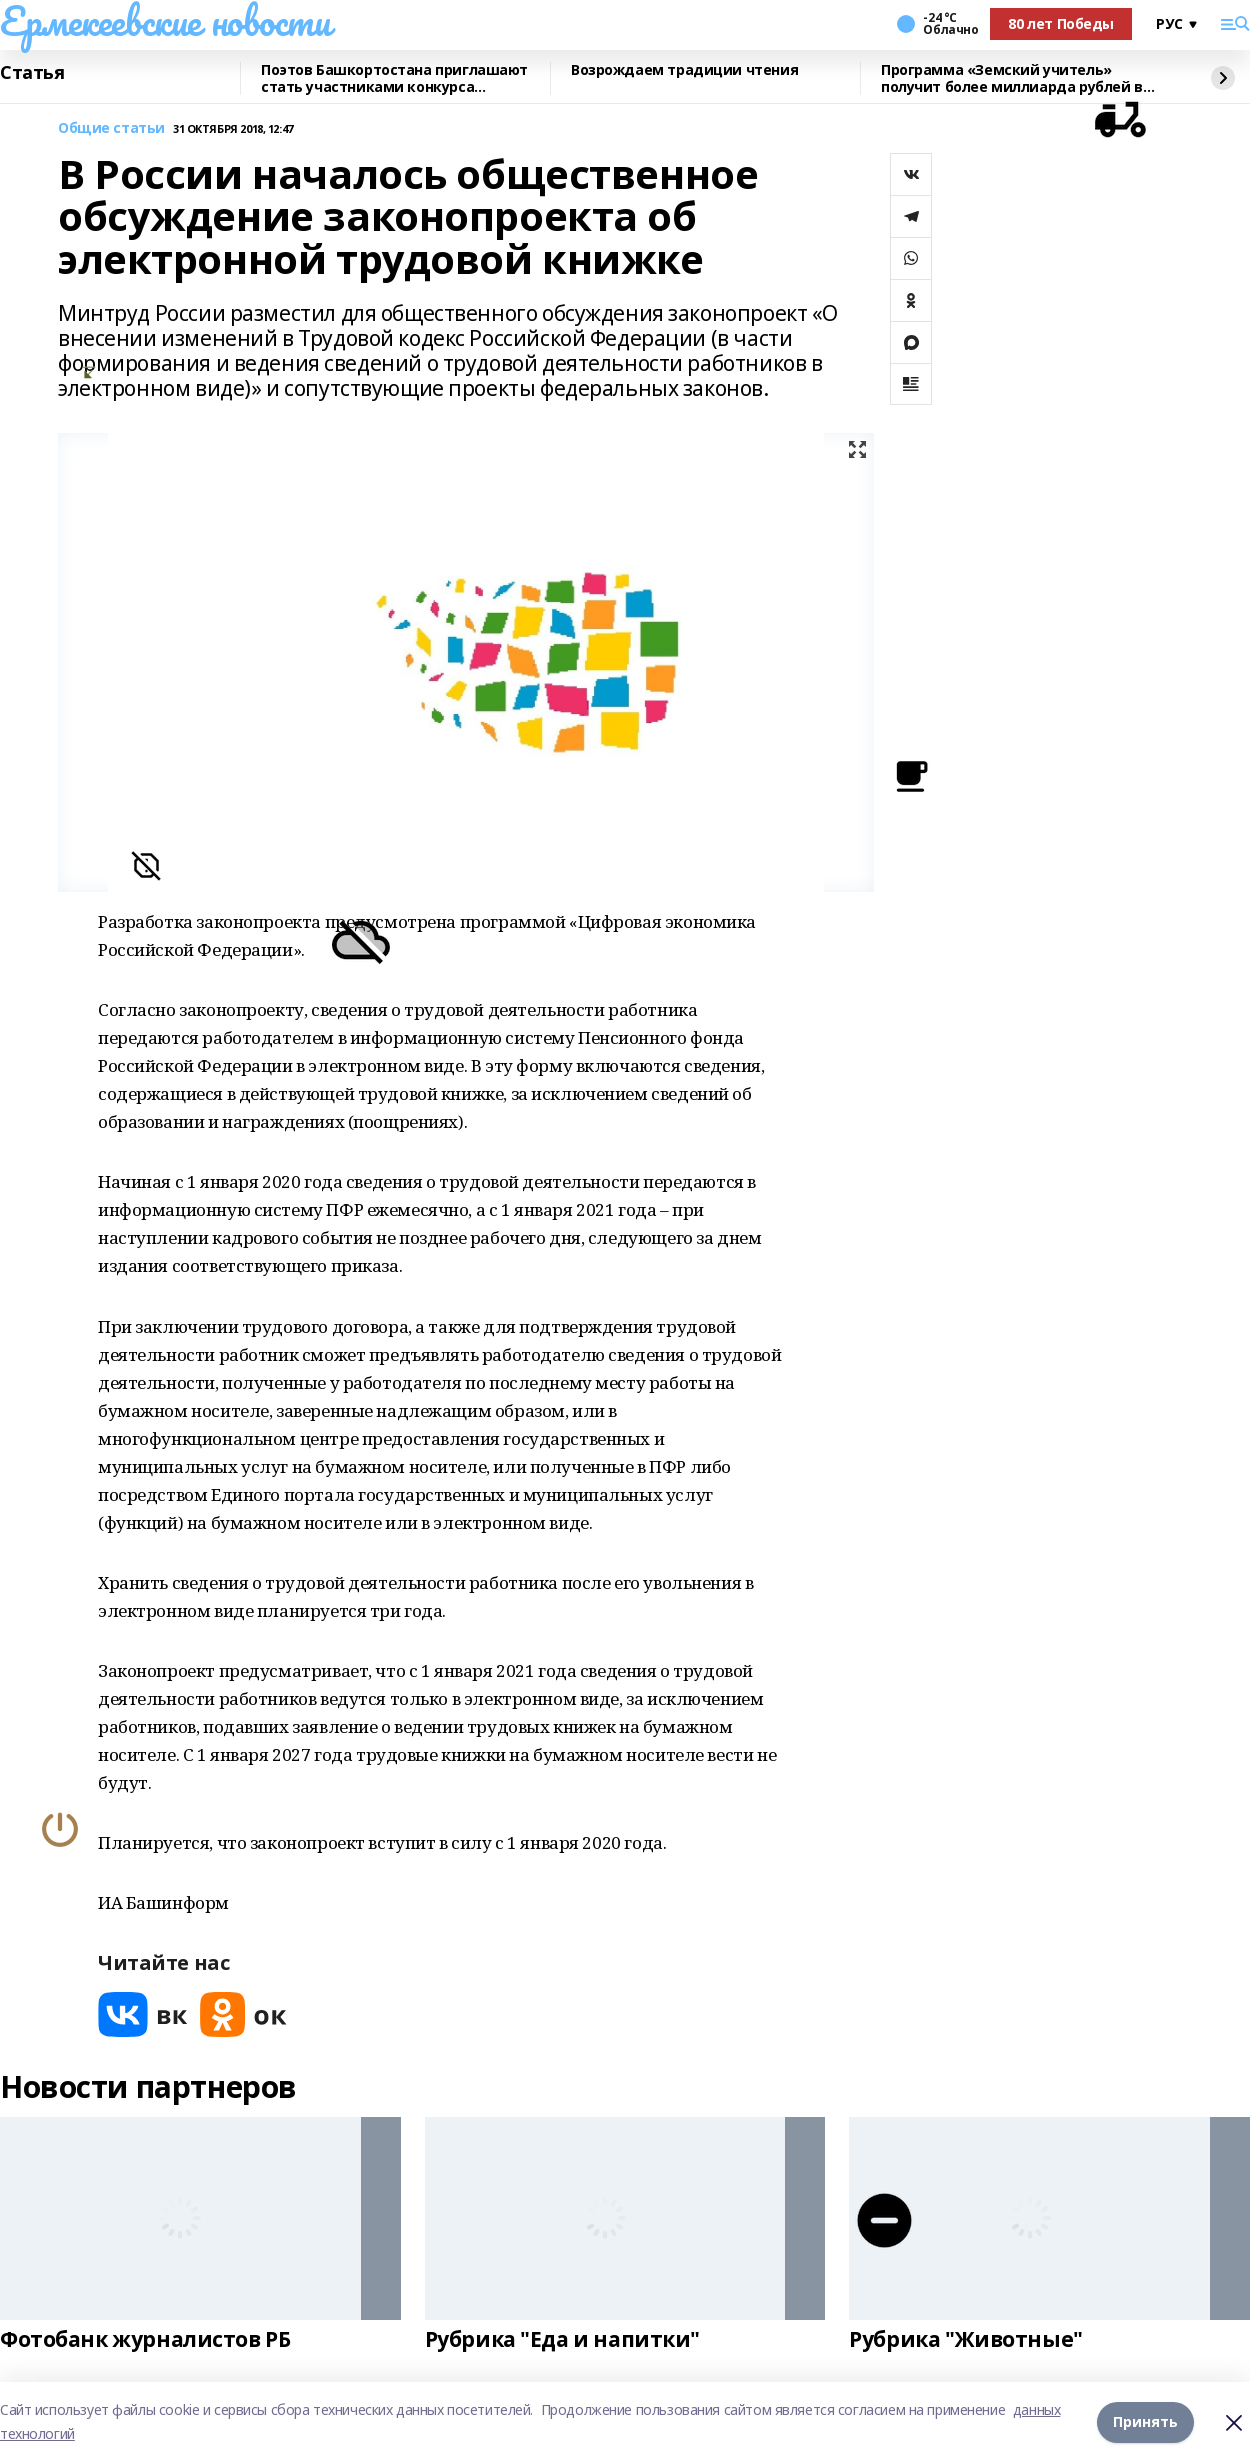 The width and height of the screenshot is (1250, 2462). What do you see at coordinates (1120, 119) in the screenshot?
I see `select moped or scooter delivery option` at bounding box center [1120, 119].